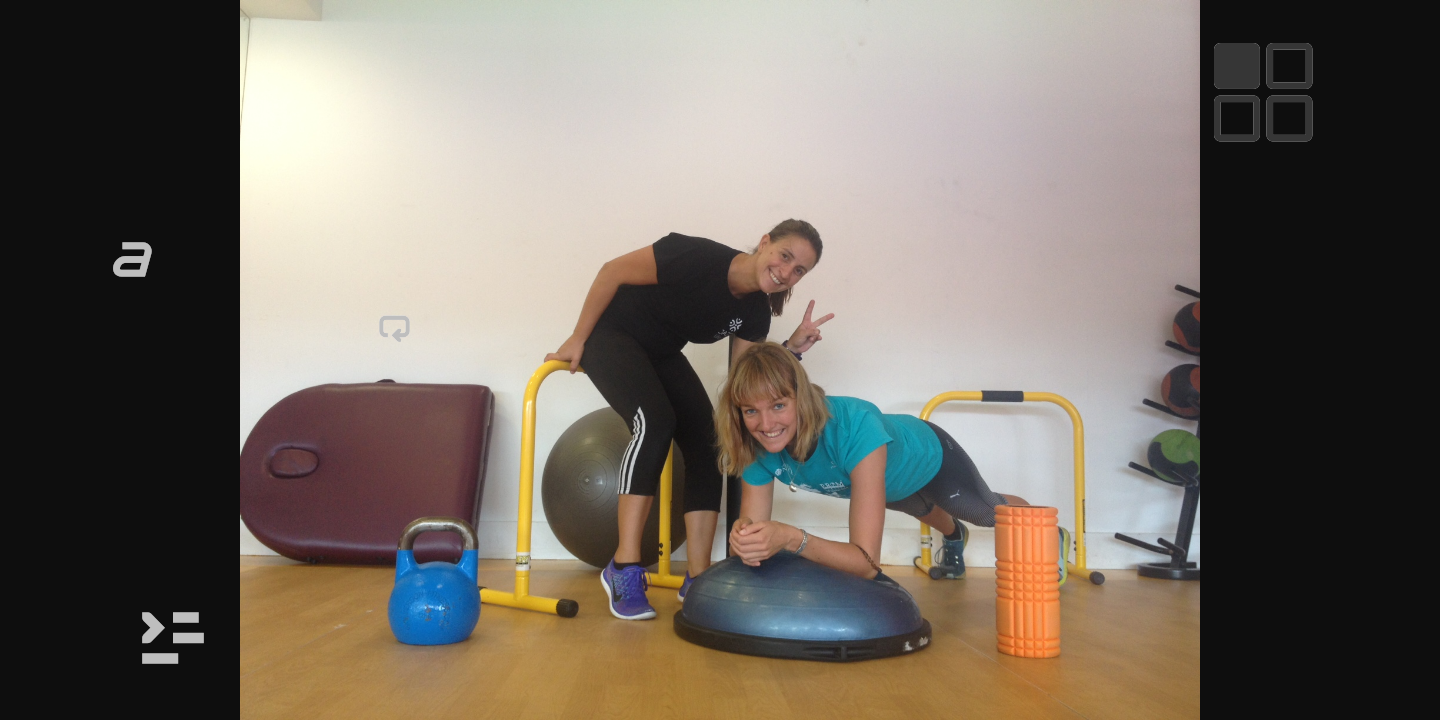 Image resolution: width=1440 pixels, height=720 pixels. Describe the element at coordinates (1266, 95) in the screenshot. I see `access application preferences or settings` at that location.